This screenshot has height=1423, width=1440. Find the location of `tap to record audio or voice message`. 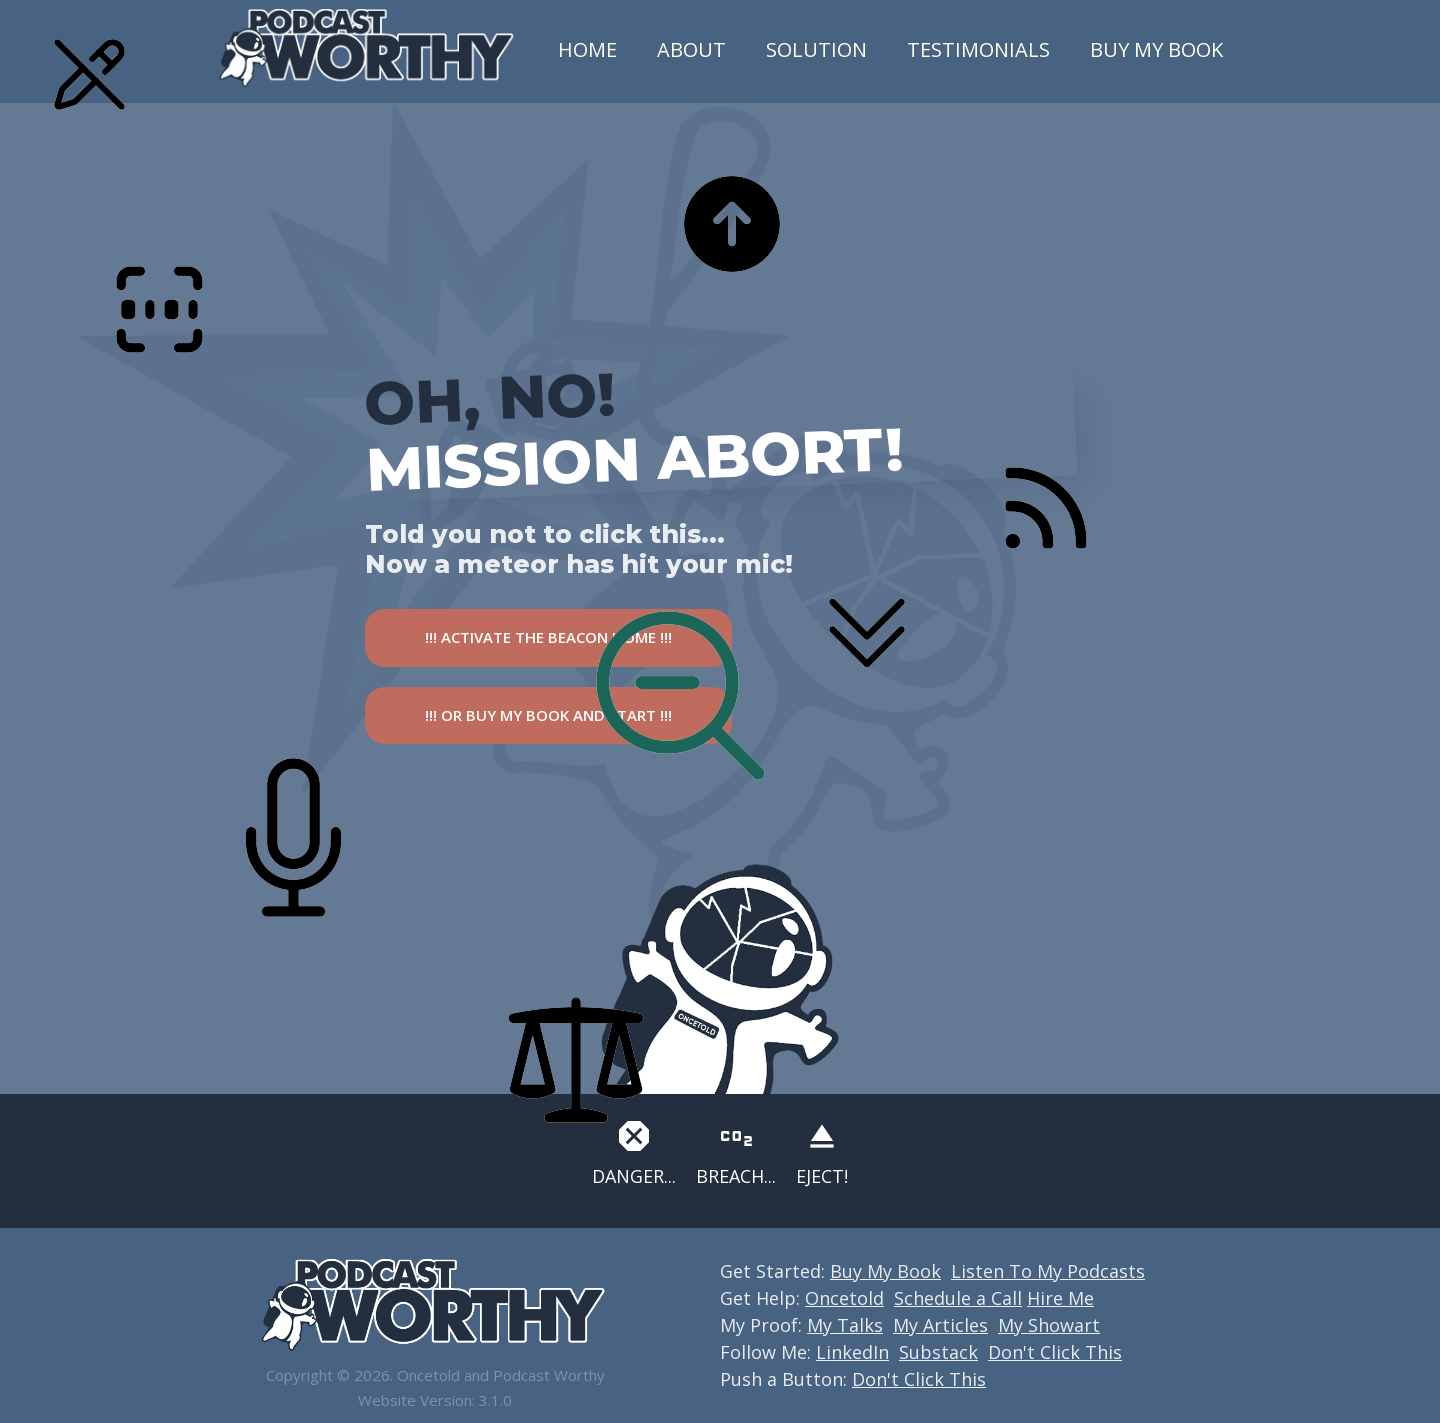

tap to record audio or voice message is located at coordinates (293, 837).